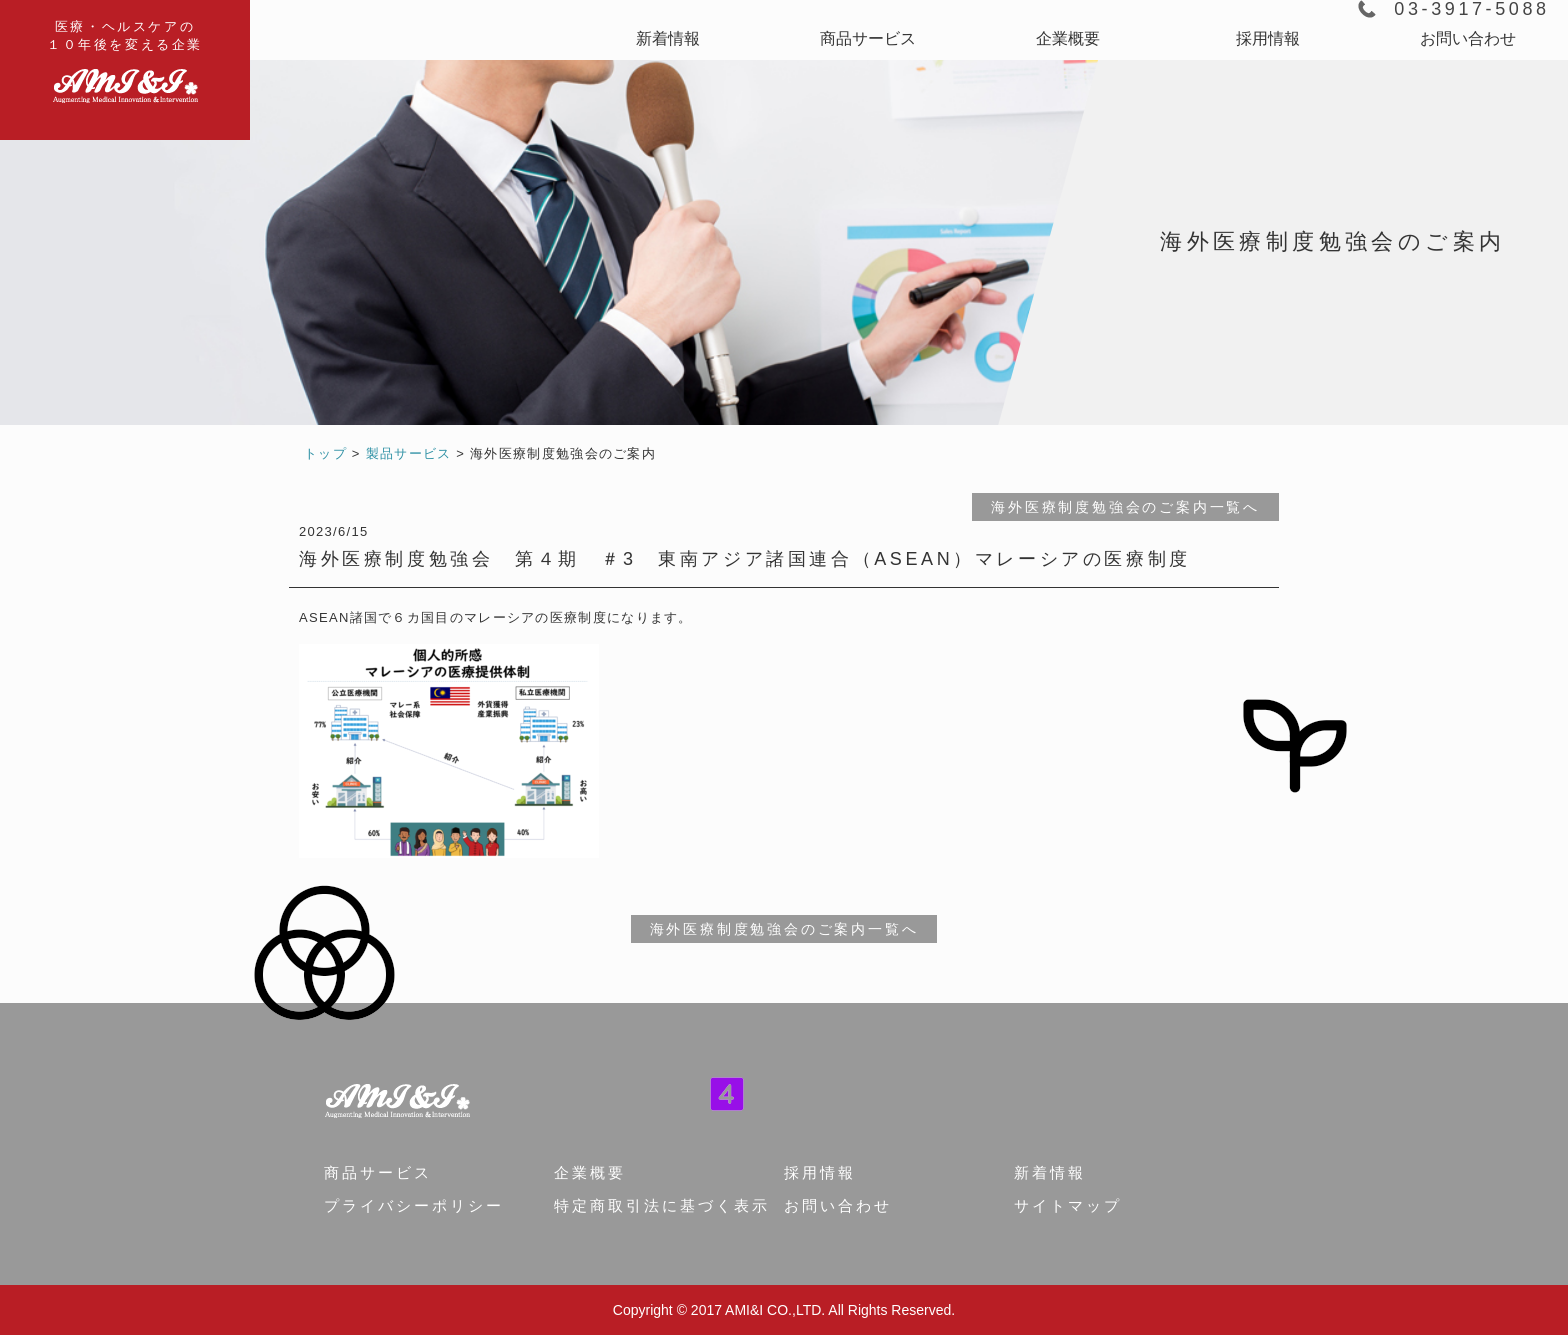 This screenshot has height=1335, width=1568. Describe the element at coordinates (324, 955) in the screenshot. I see `view overlapping data or shared elements` at that location.